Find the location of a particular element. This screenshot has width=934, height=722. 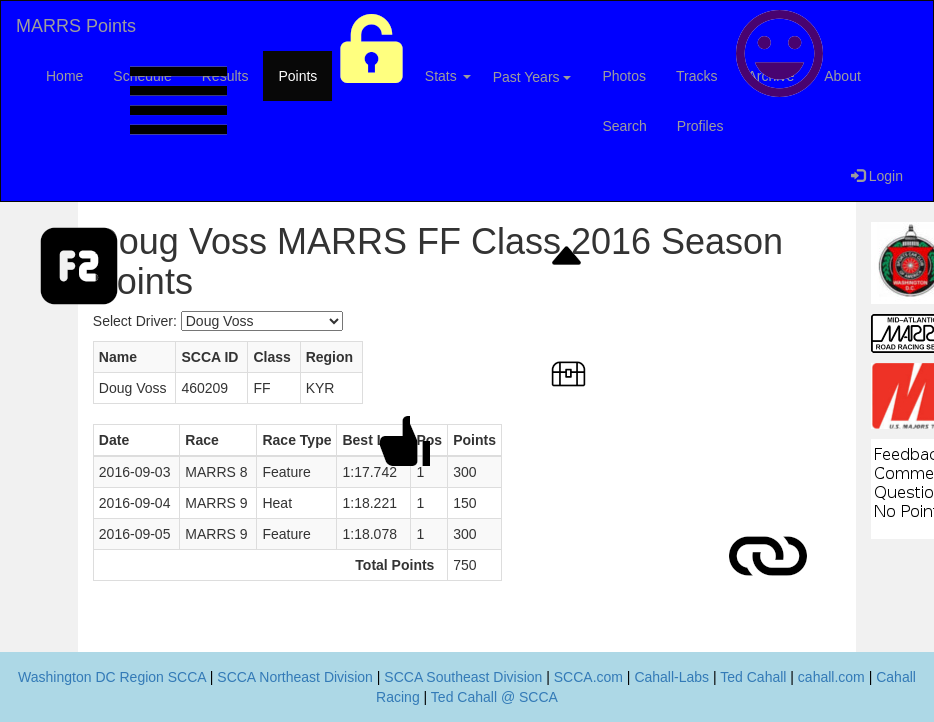

access your rewards or collectibles is located at coordinates (568, 374).